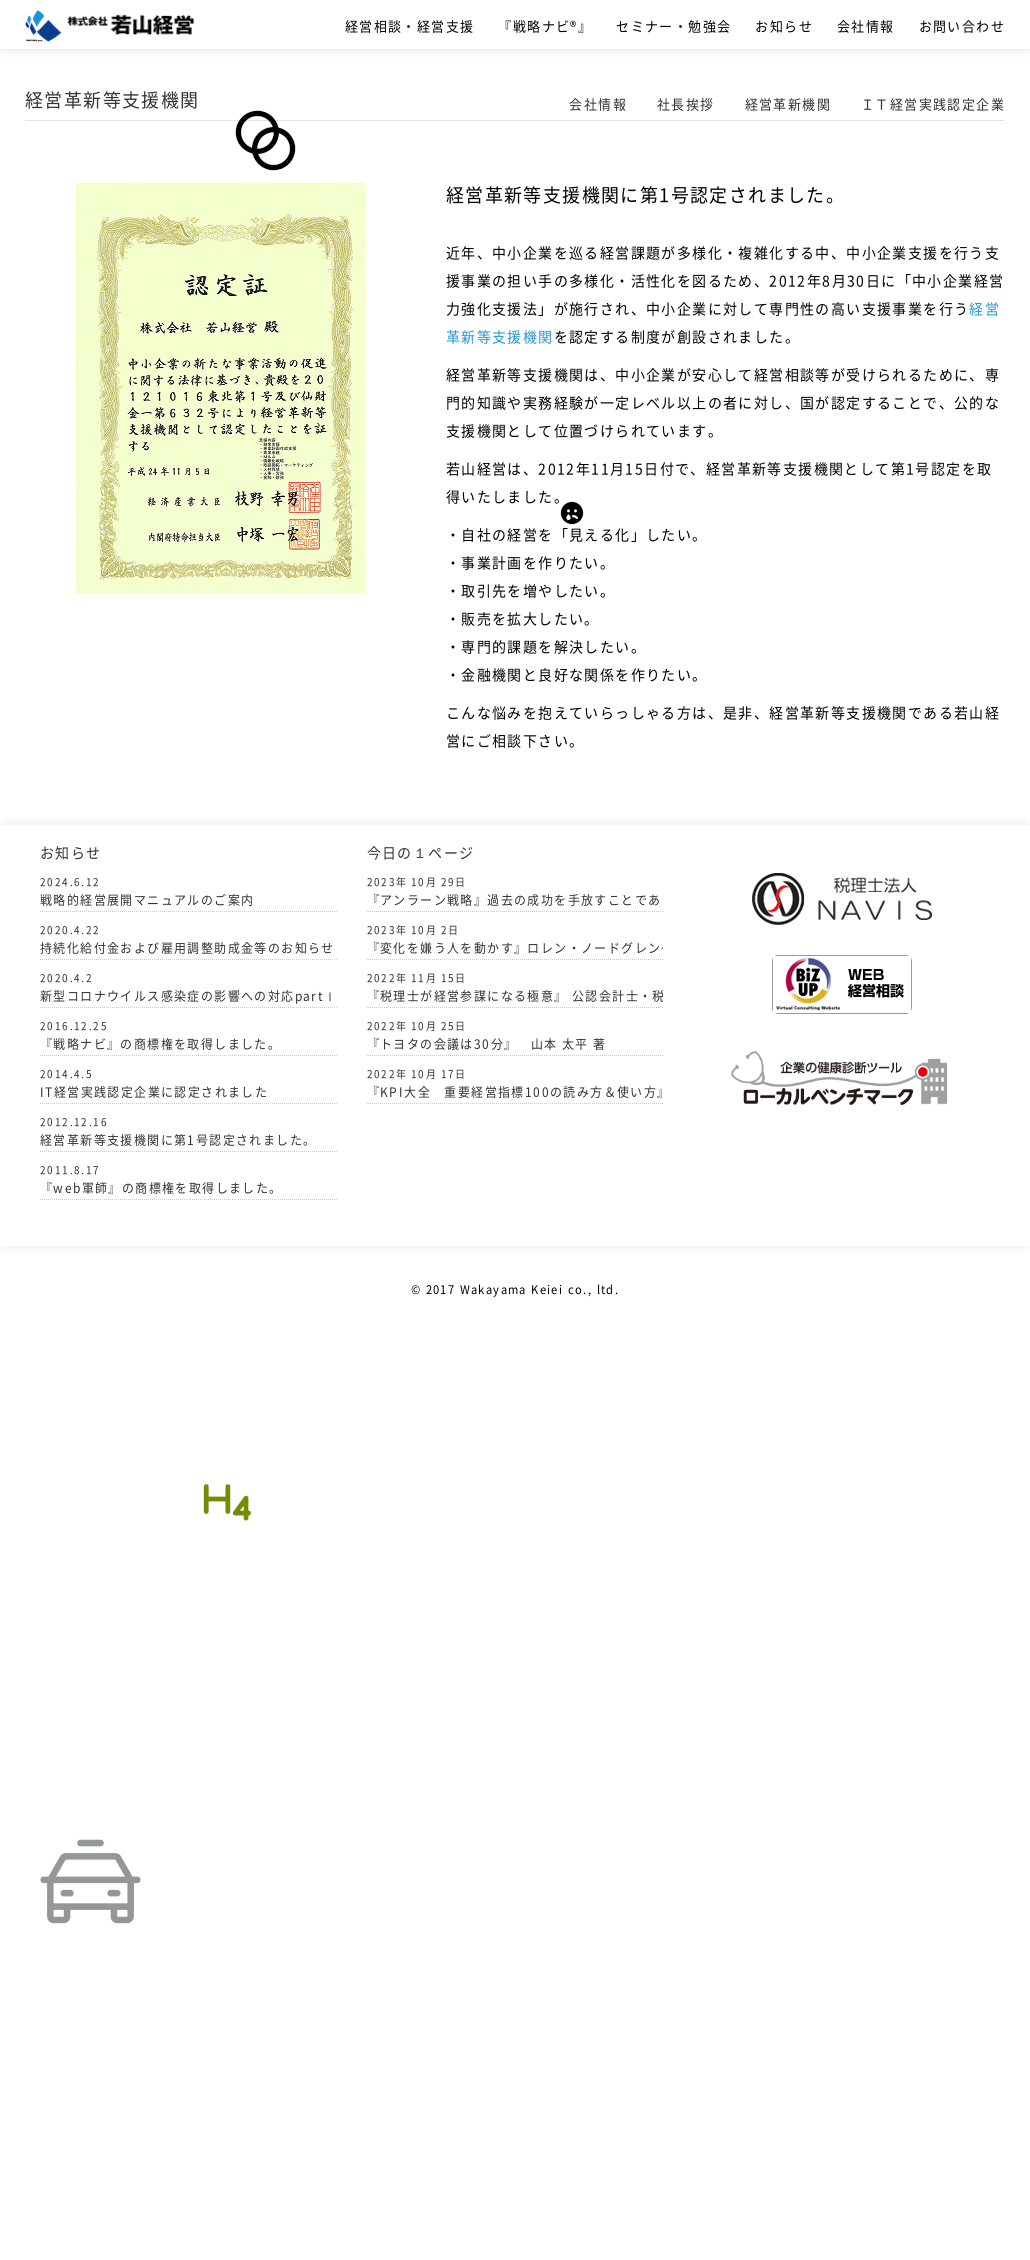 This screenshot has height=2260, width=1030. I want to click on indicates an error or something went wrong, so click(572, 513).